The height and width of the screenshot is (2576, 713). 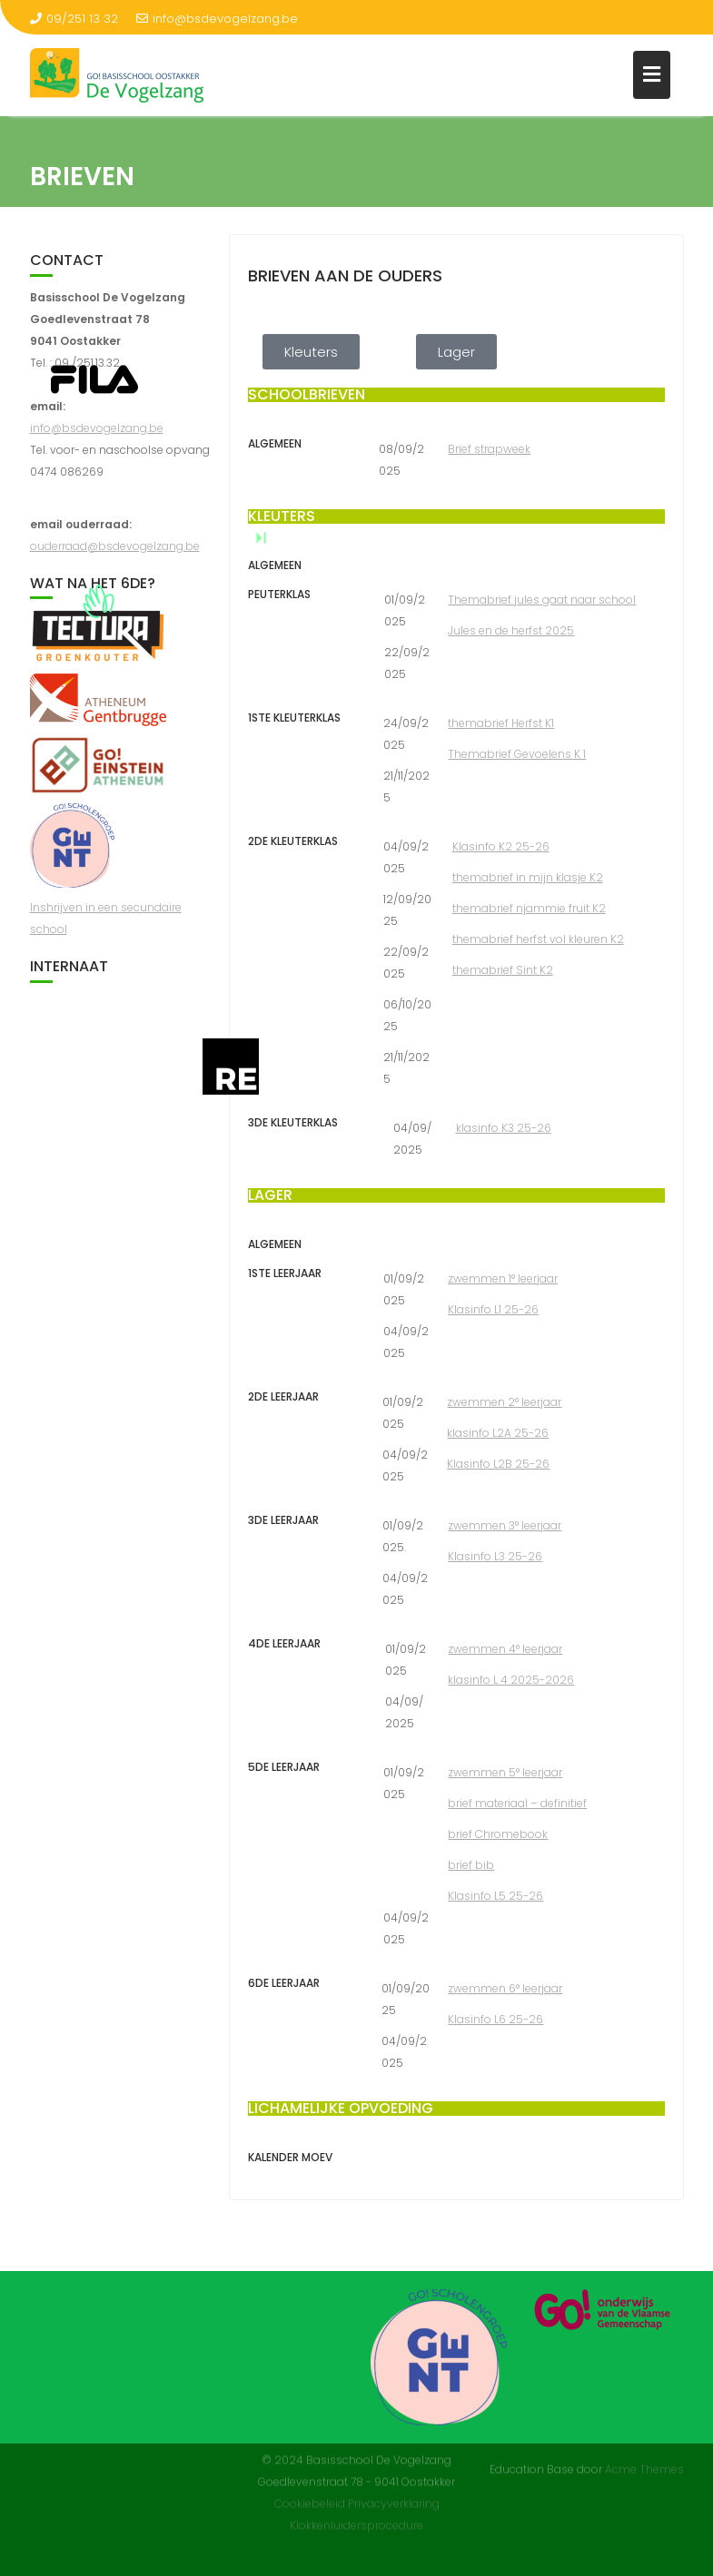 What do you see at coordinates (231, 1067) in the screenshot?
I see `reason programming language logo` at bounding box center [231, 1067].